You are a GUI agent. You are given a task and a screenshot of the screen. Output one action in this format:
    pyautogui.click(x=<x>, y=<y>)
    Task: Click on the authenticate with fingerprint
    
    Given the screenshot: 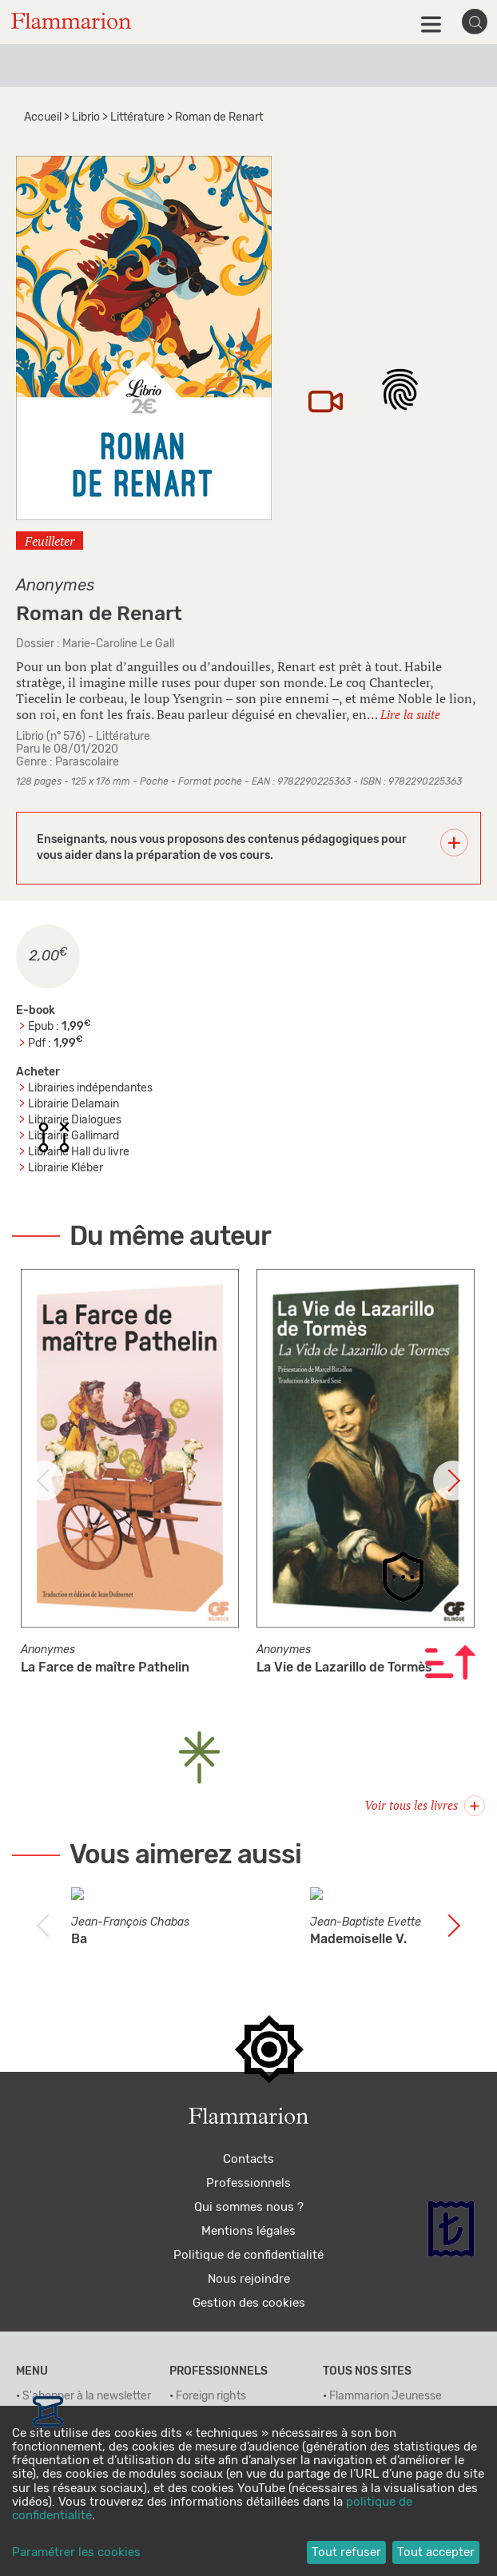 What is the action you would take?
    pyautogui.click(x=400, y=389)
    